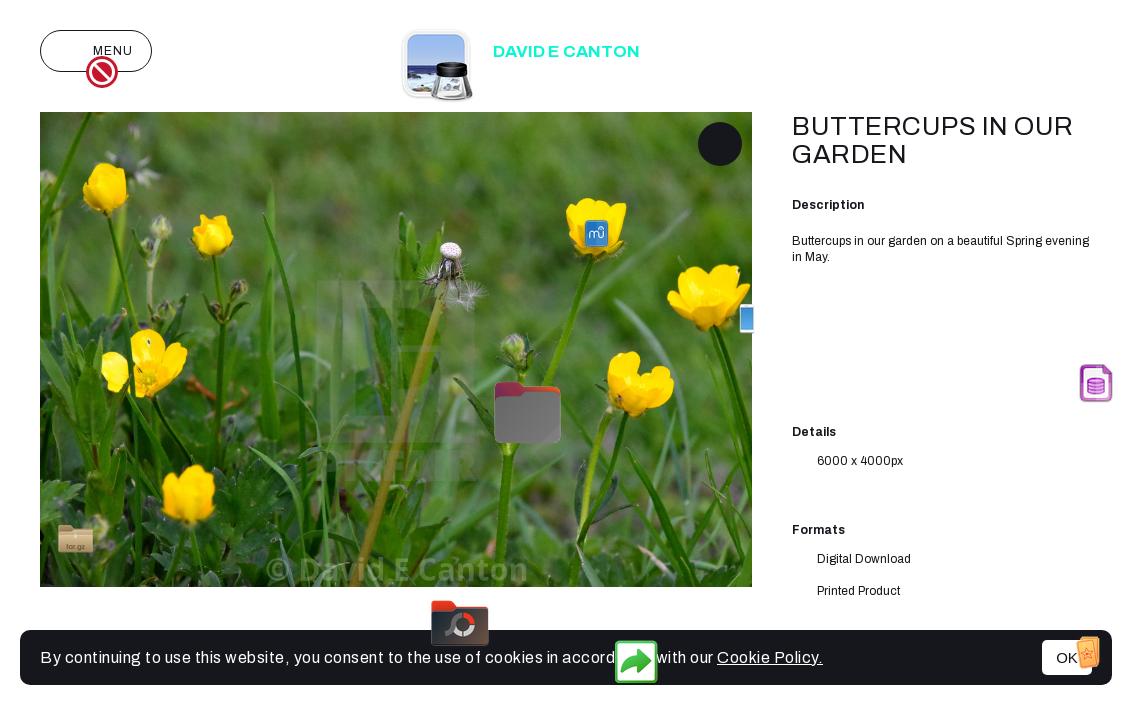 This screenshot has width=1132, height=720. I want to click on indicates a shared file or folder, so click(669, 629).